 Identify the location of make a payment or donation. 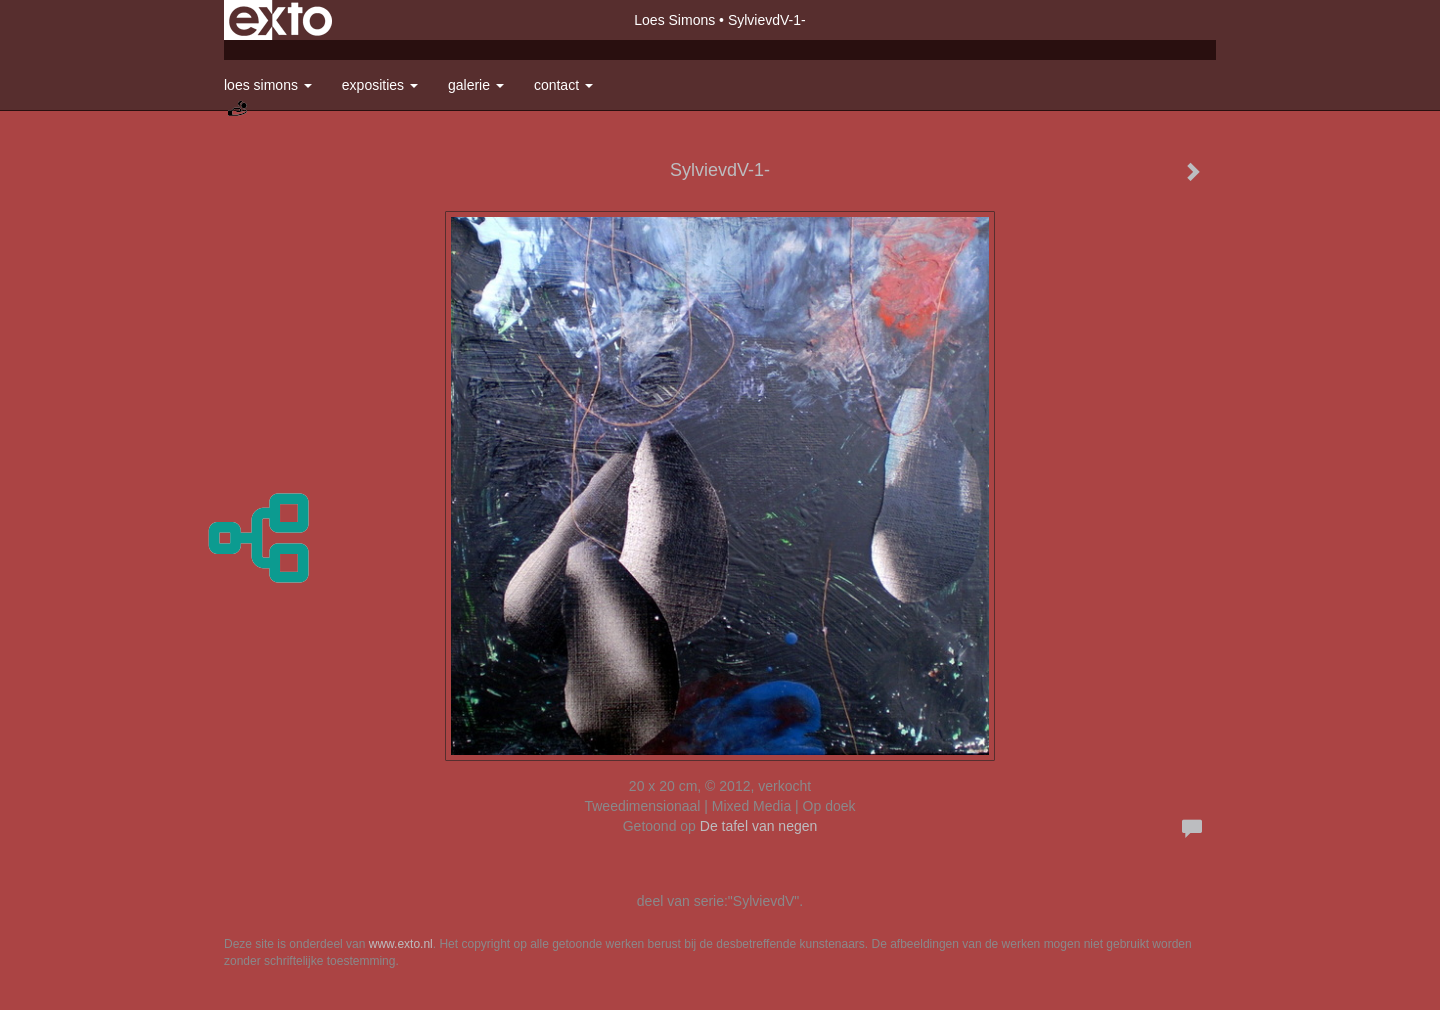
(238, 109).